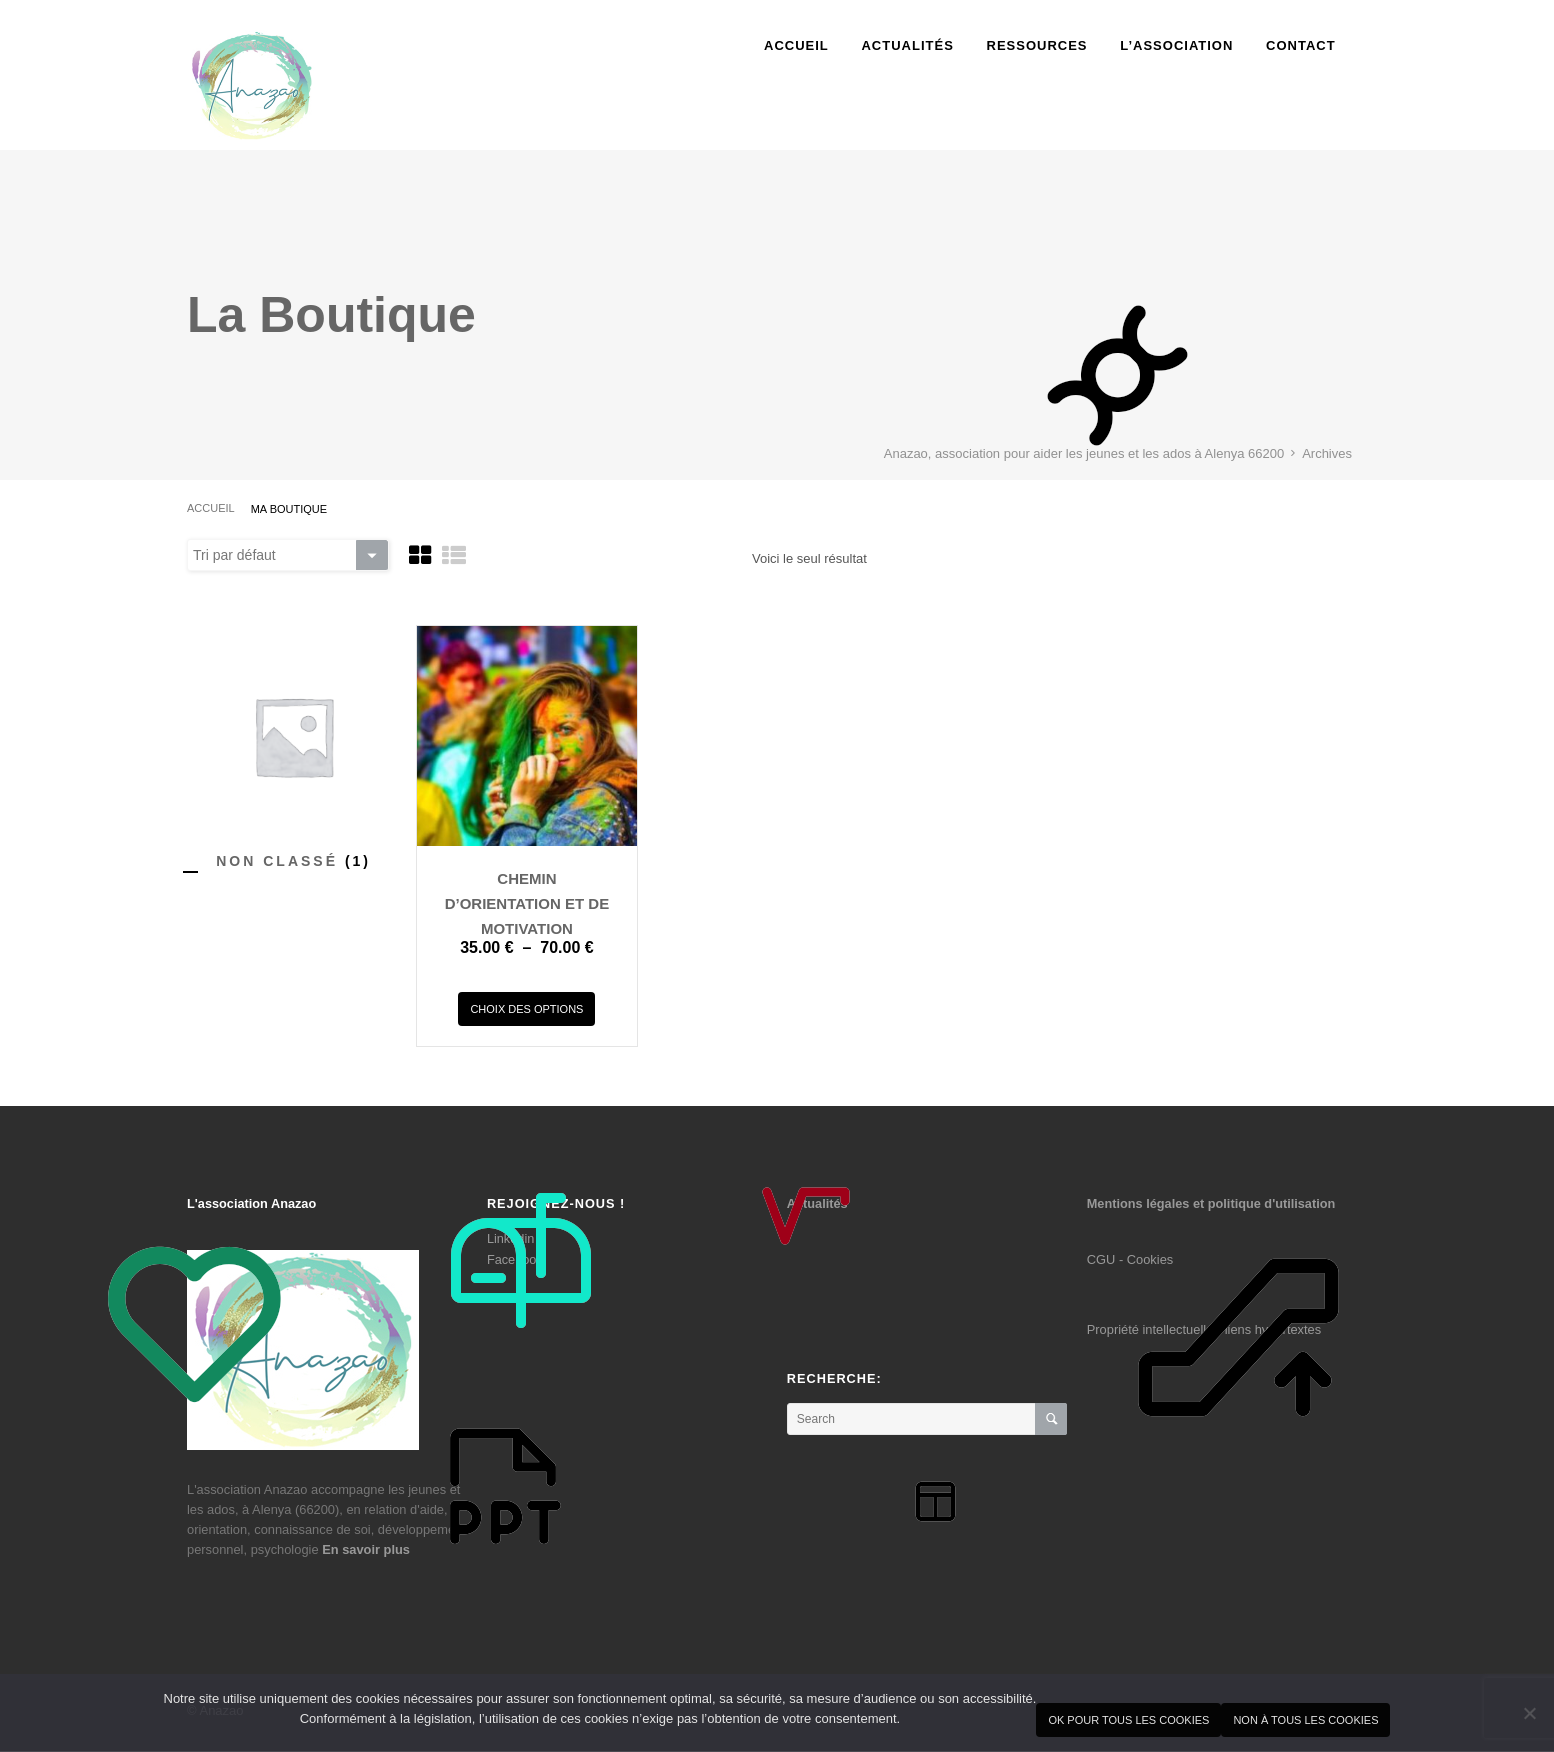 The image size is (1554, 1752). I want to click on access genetic or DNA-related information, so click(1117, 375).